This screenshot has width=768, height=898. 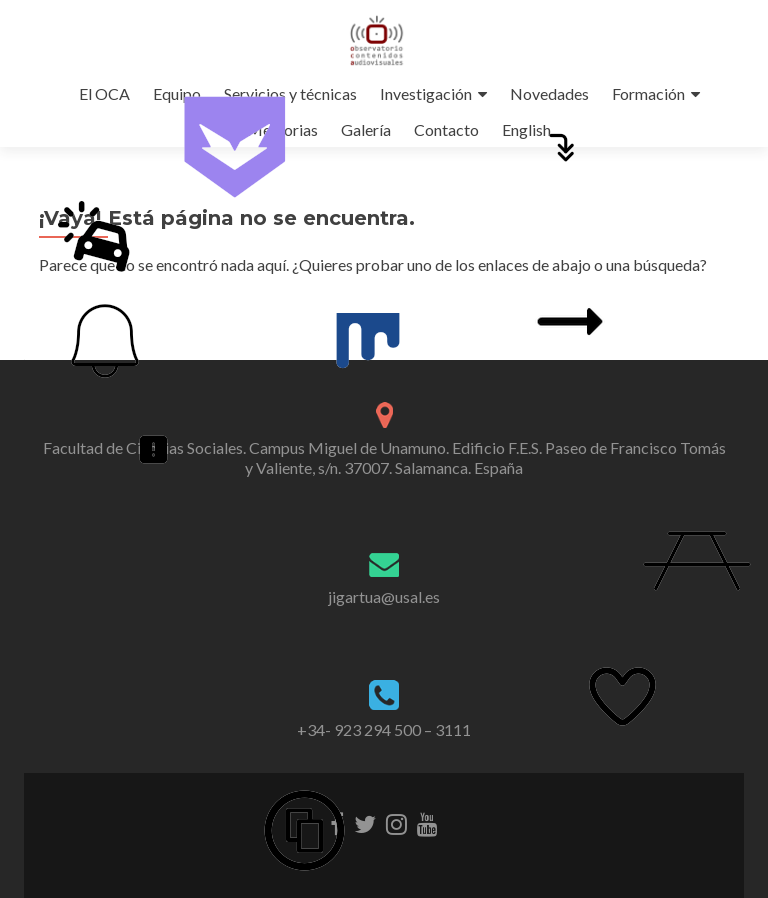 I want to click on indicates membership in Discord's HypeSquad House of Bravery, so click(x=235, y=147).